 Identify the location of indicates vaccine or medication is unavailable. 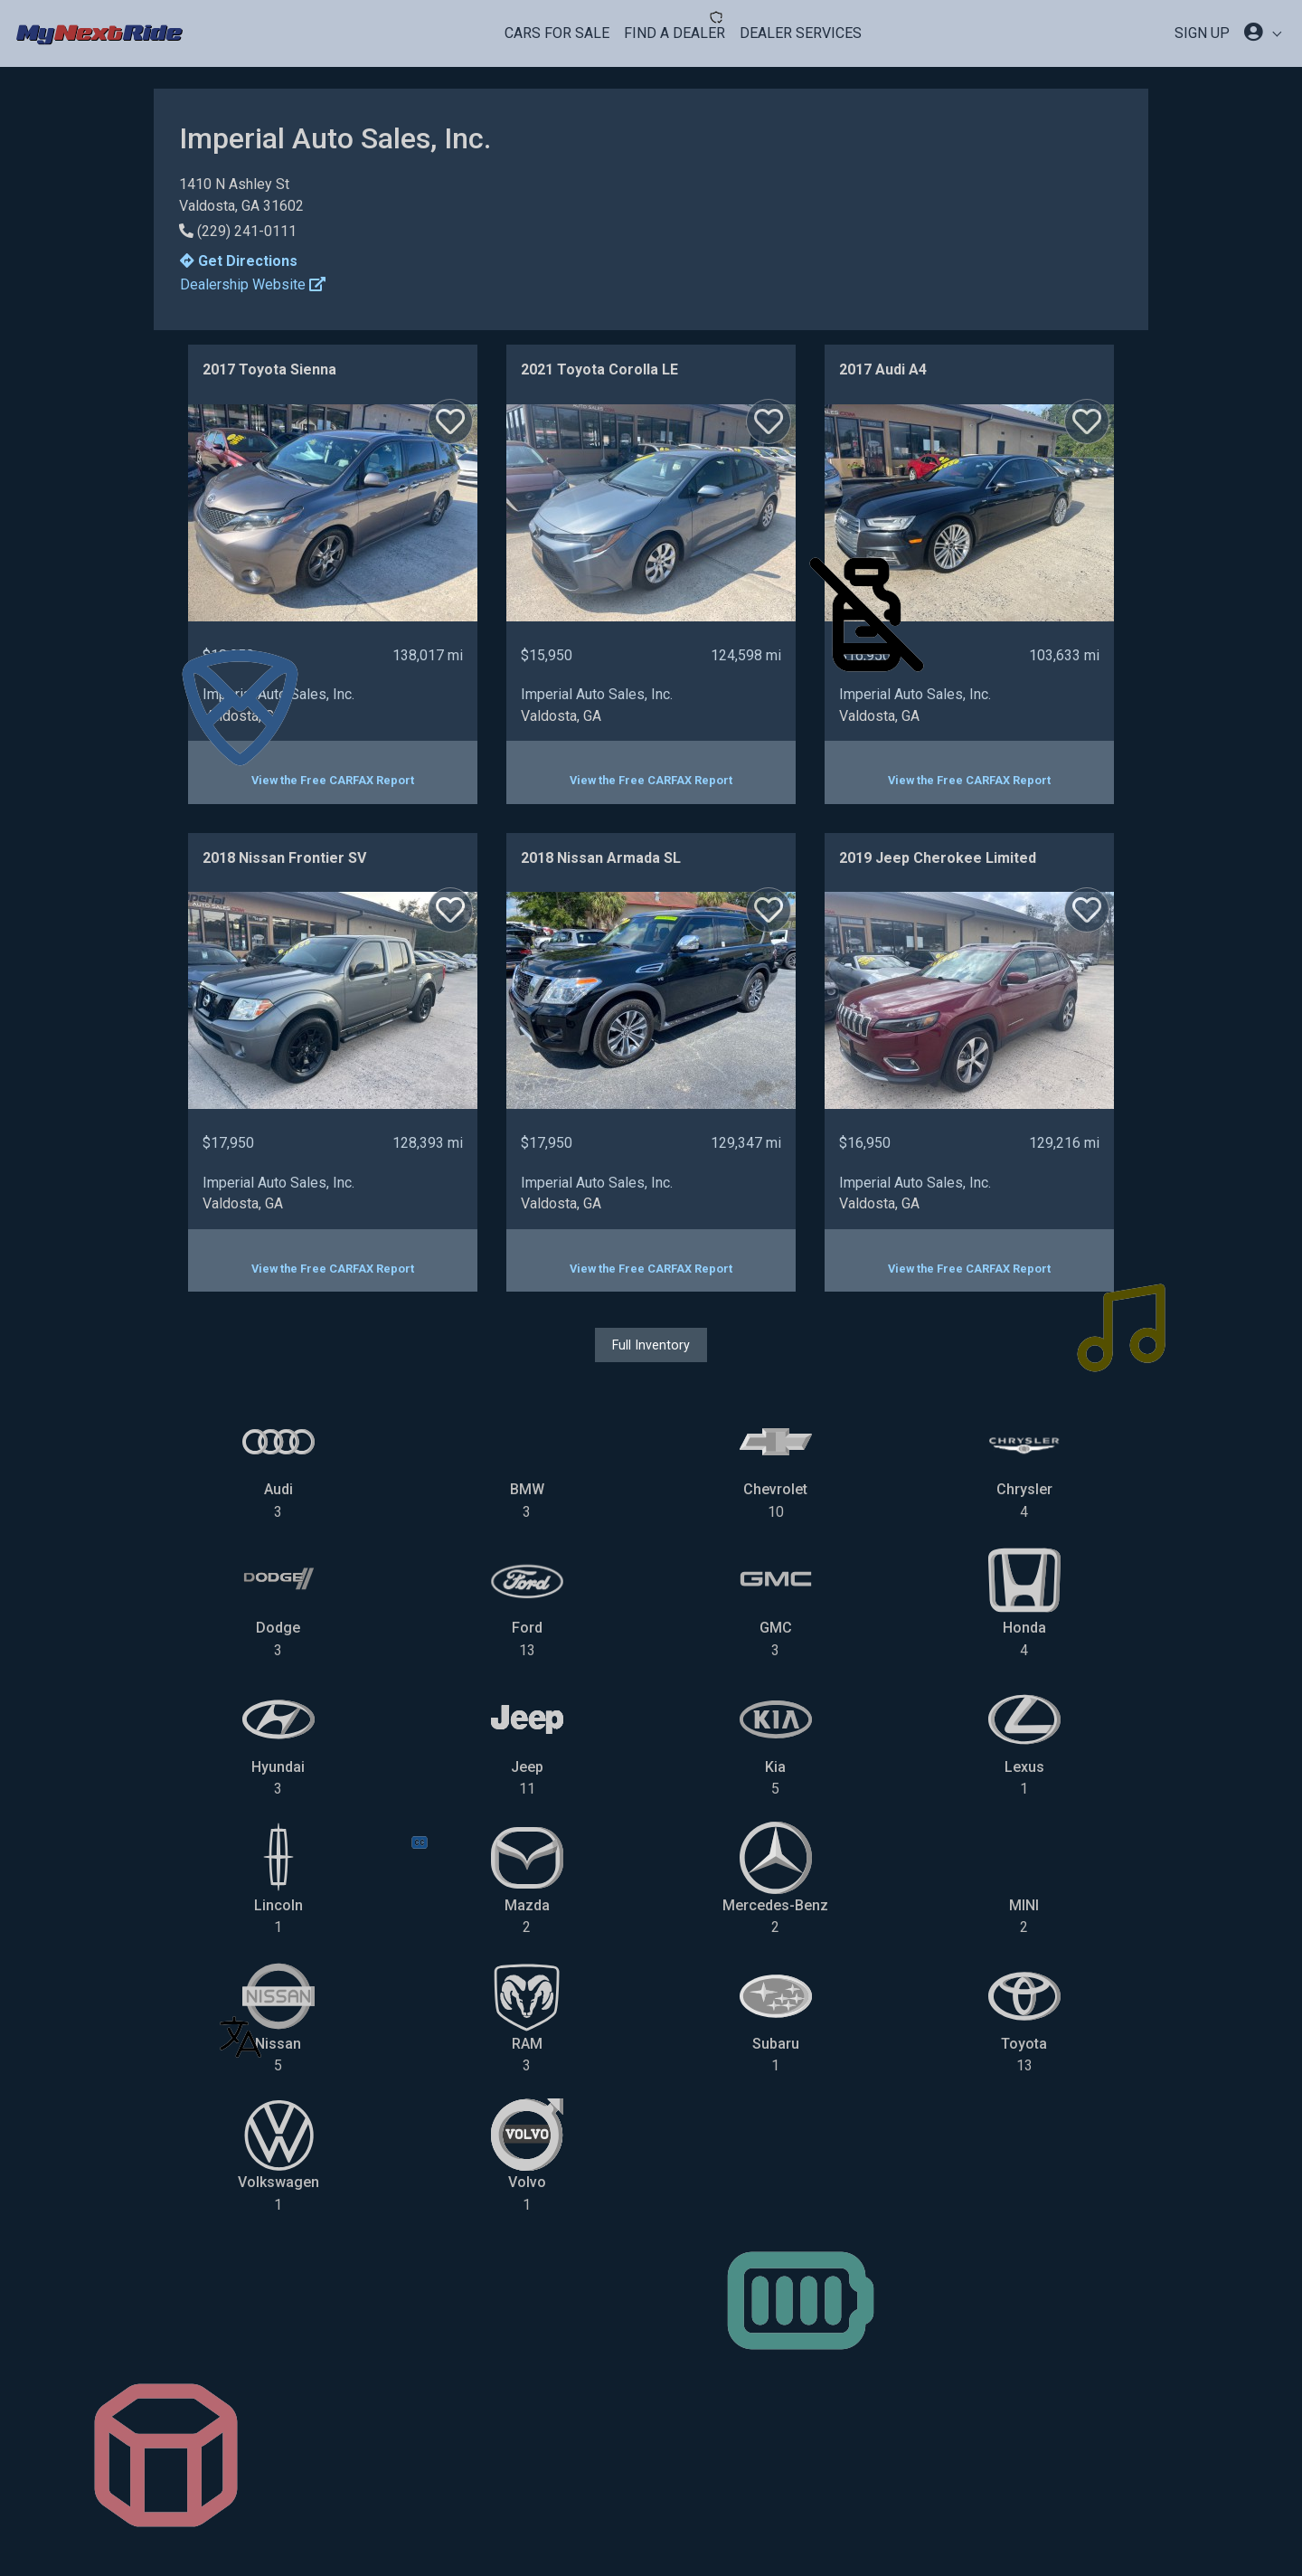
(866, 614).